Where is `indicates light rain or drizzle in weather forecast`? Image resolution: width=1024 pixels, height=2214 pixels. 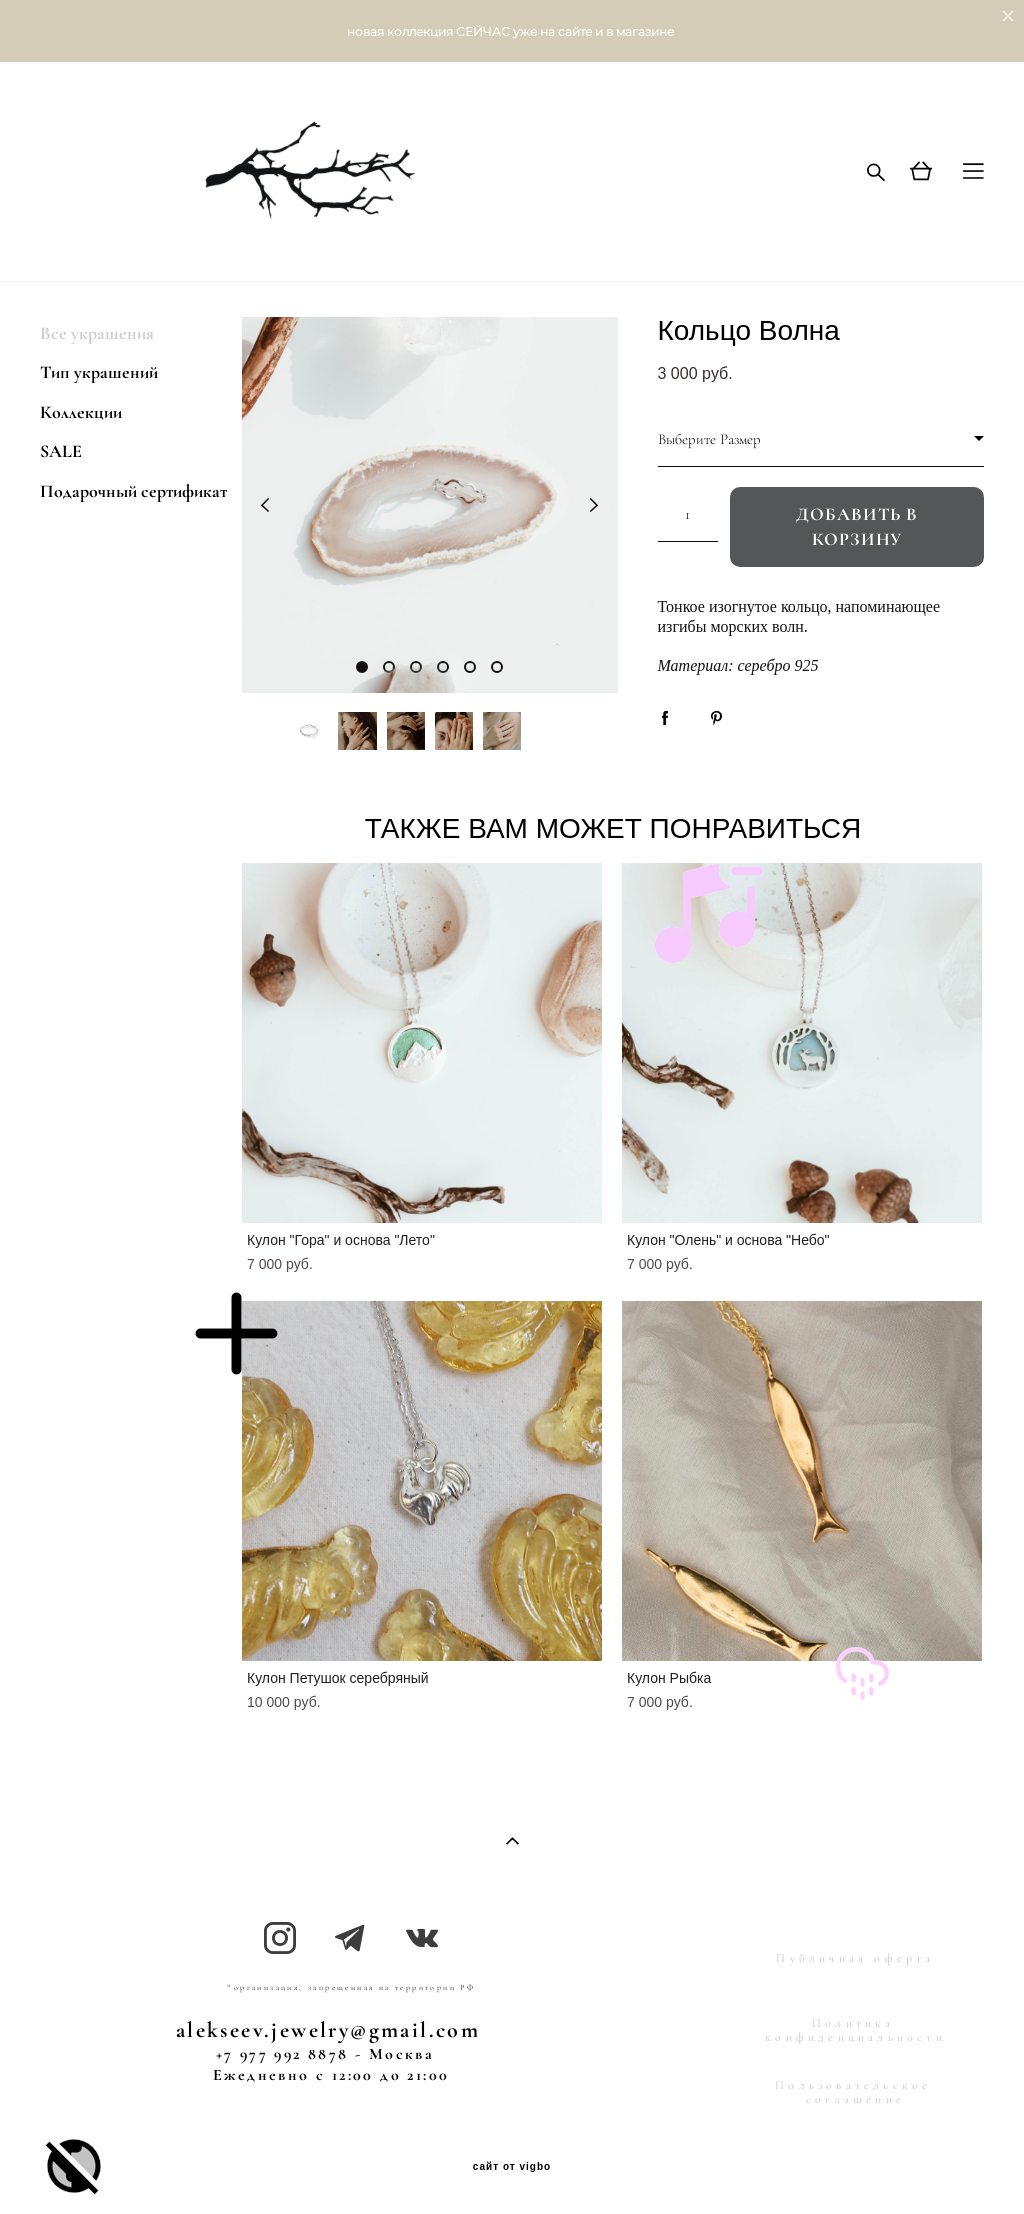 indicates light rain or drizzle in weather forecast is located at coordinates (862, 1673).